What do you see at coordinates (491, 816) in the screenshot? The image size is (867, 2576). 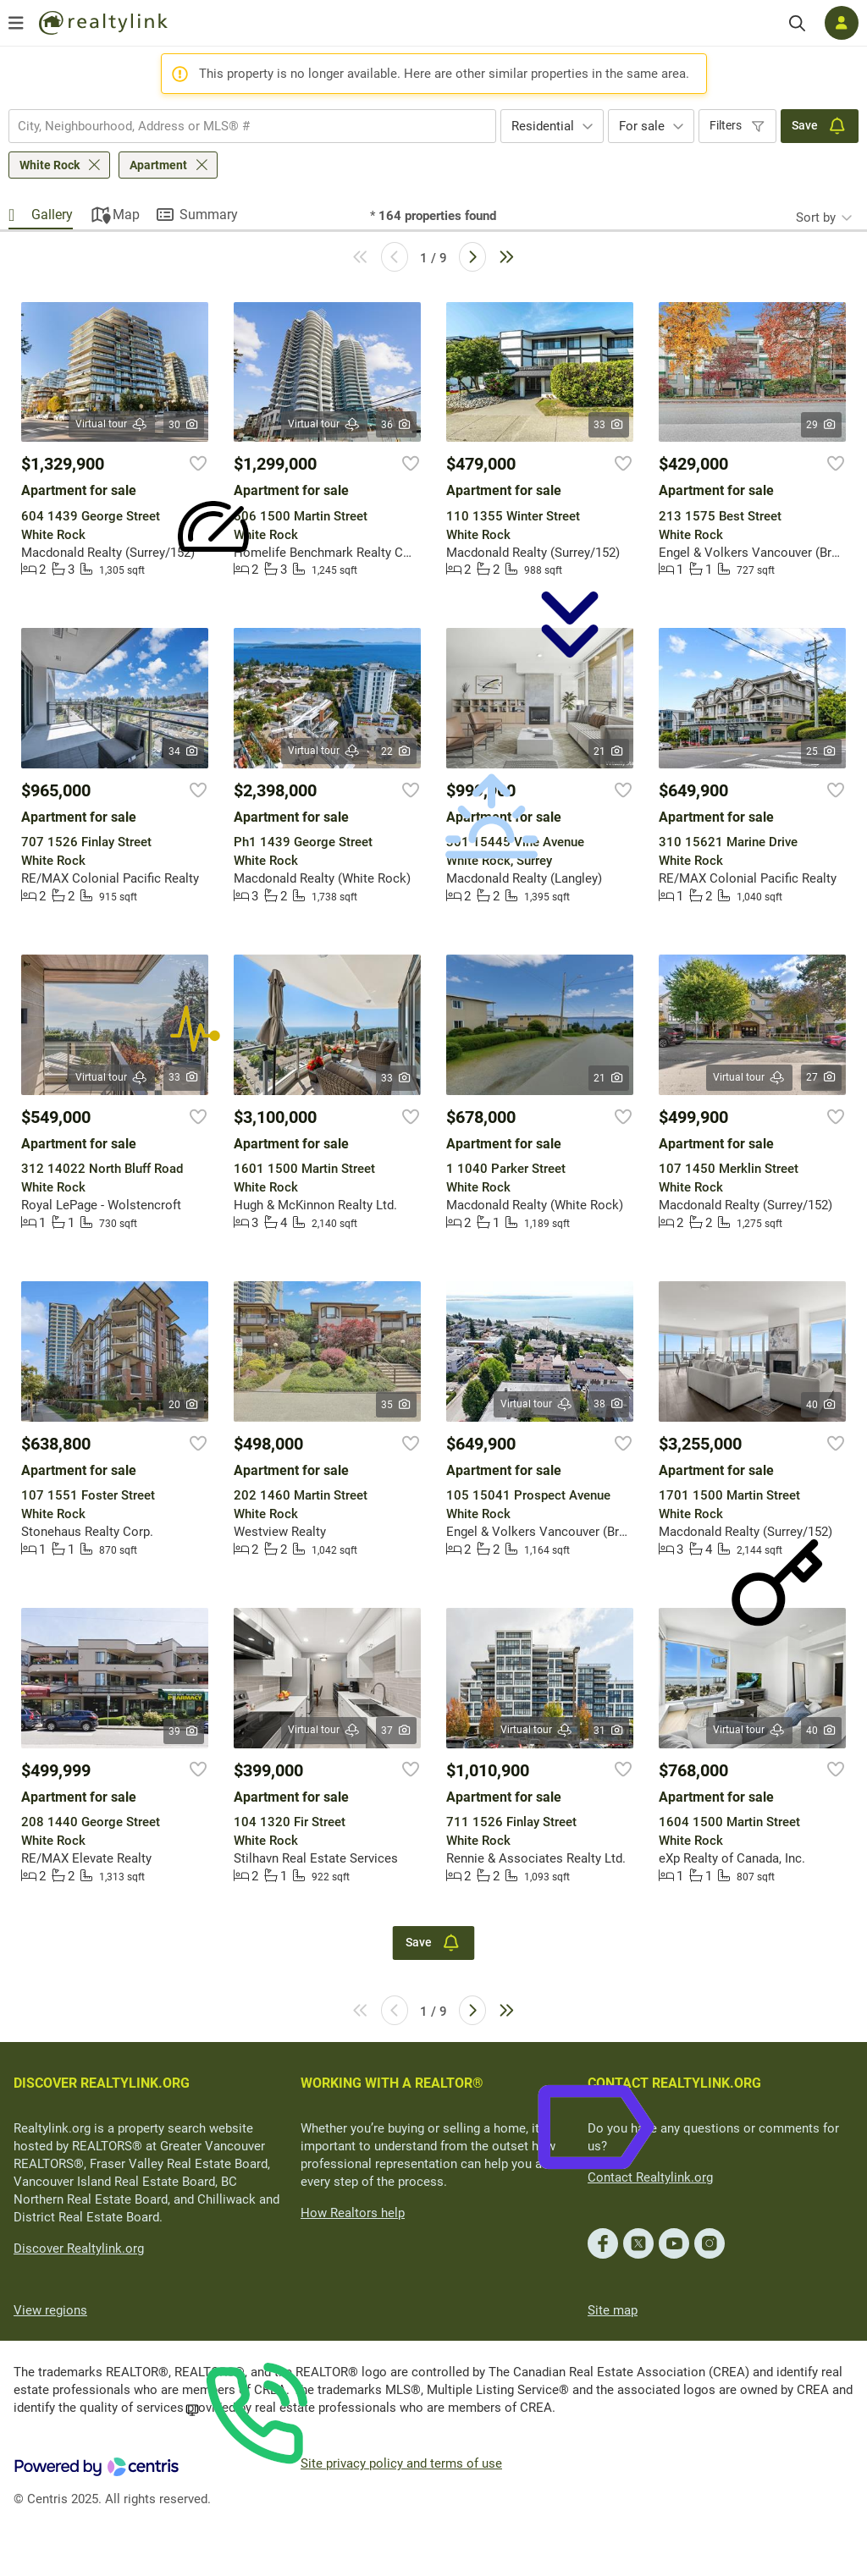 I see `indicates sunrise or morning time` at bounding box center [491, 816].